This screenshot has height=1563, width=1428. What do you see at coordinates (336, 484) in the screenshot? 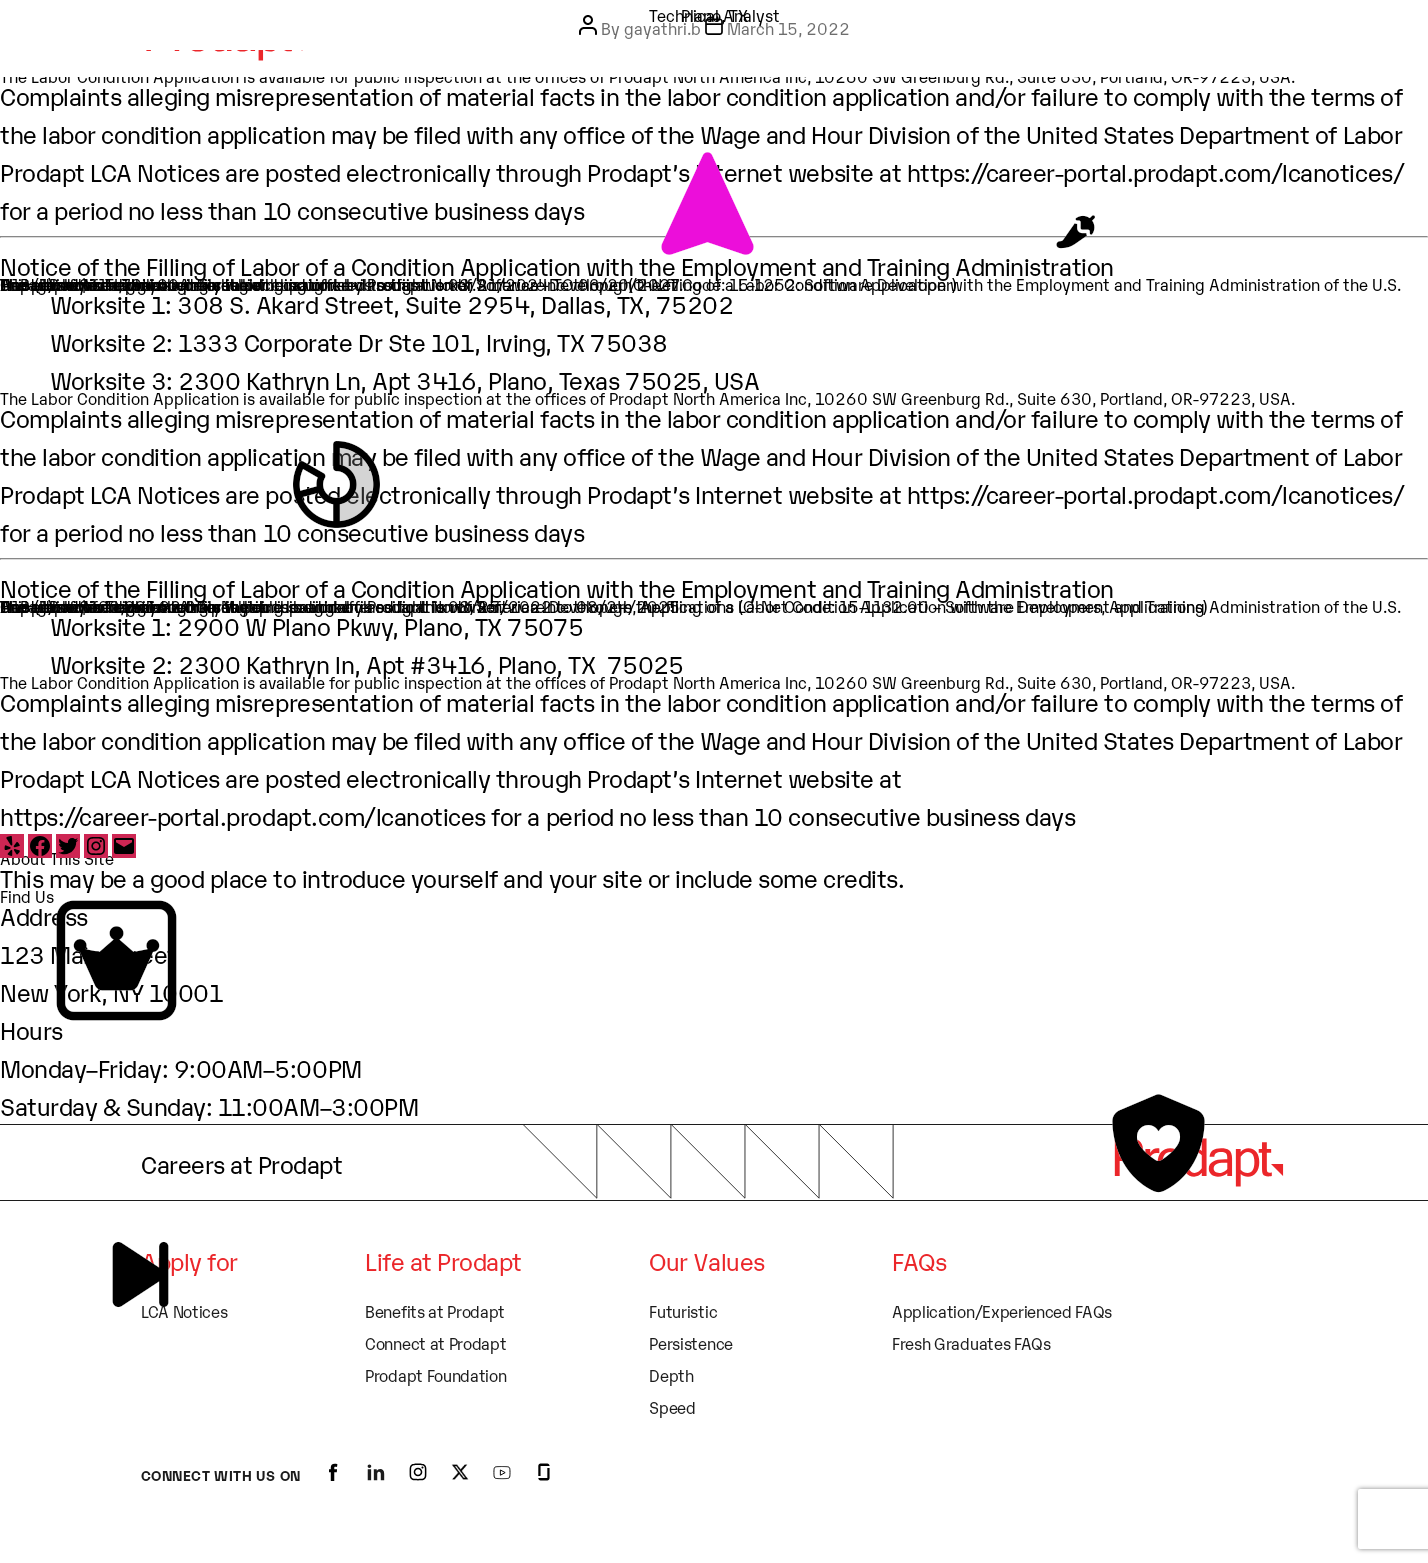
I see `view analytics breakdown` at bounding box center [336, 484].